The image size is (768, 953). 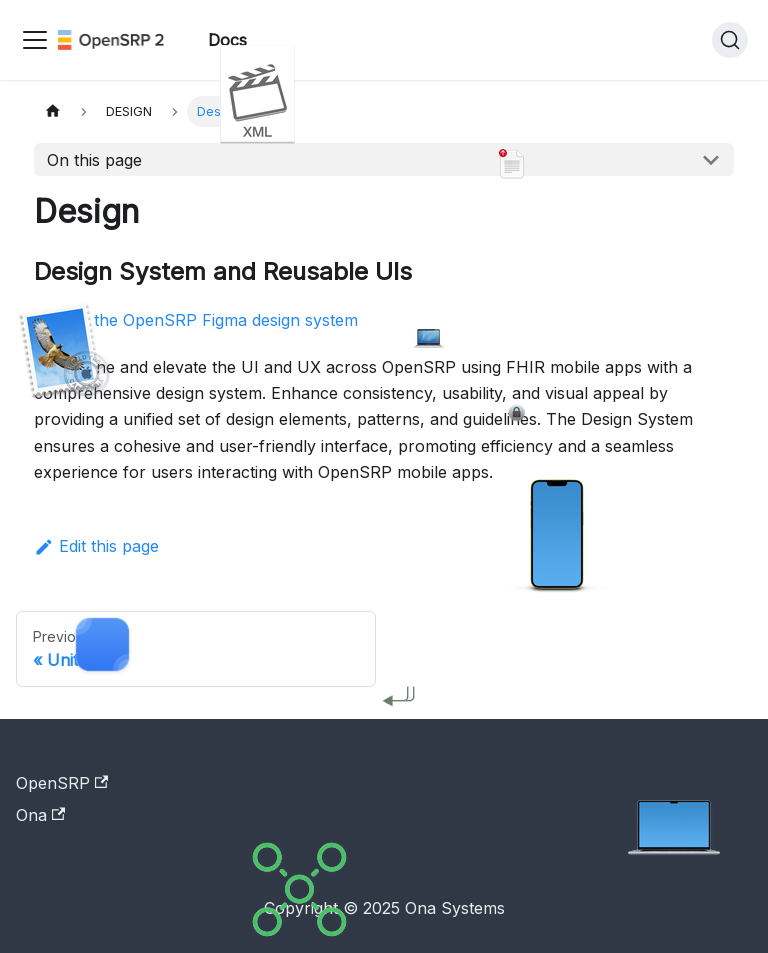 I want to click on reply to all recipients of an email, so click(x=398, y=694).